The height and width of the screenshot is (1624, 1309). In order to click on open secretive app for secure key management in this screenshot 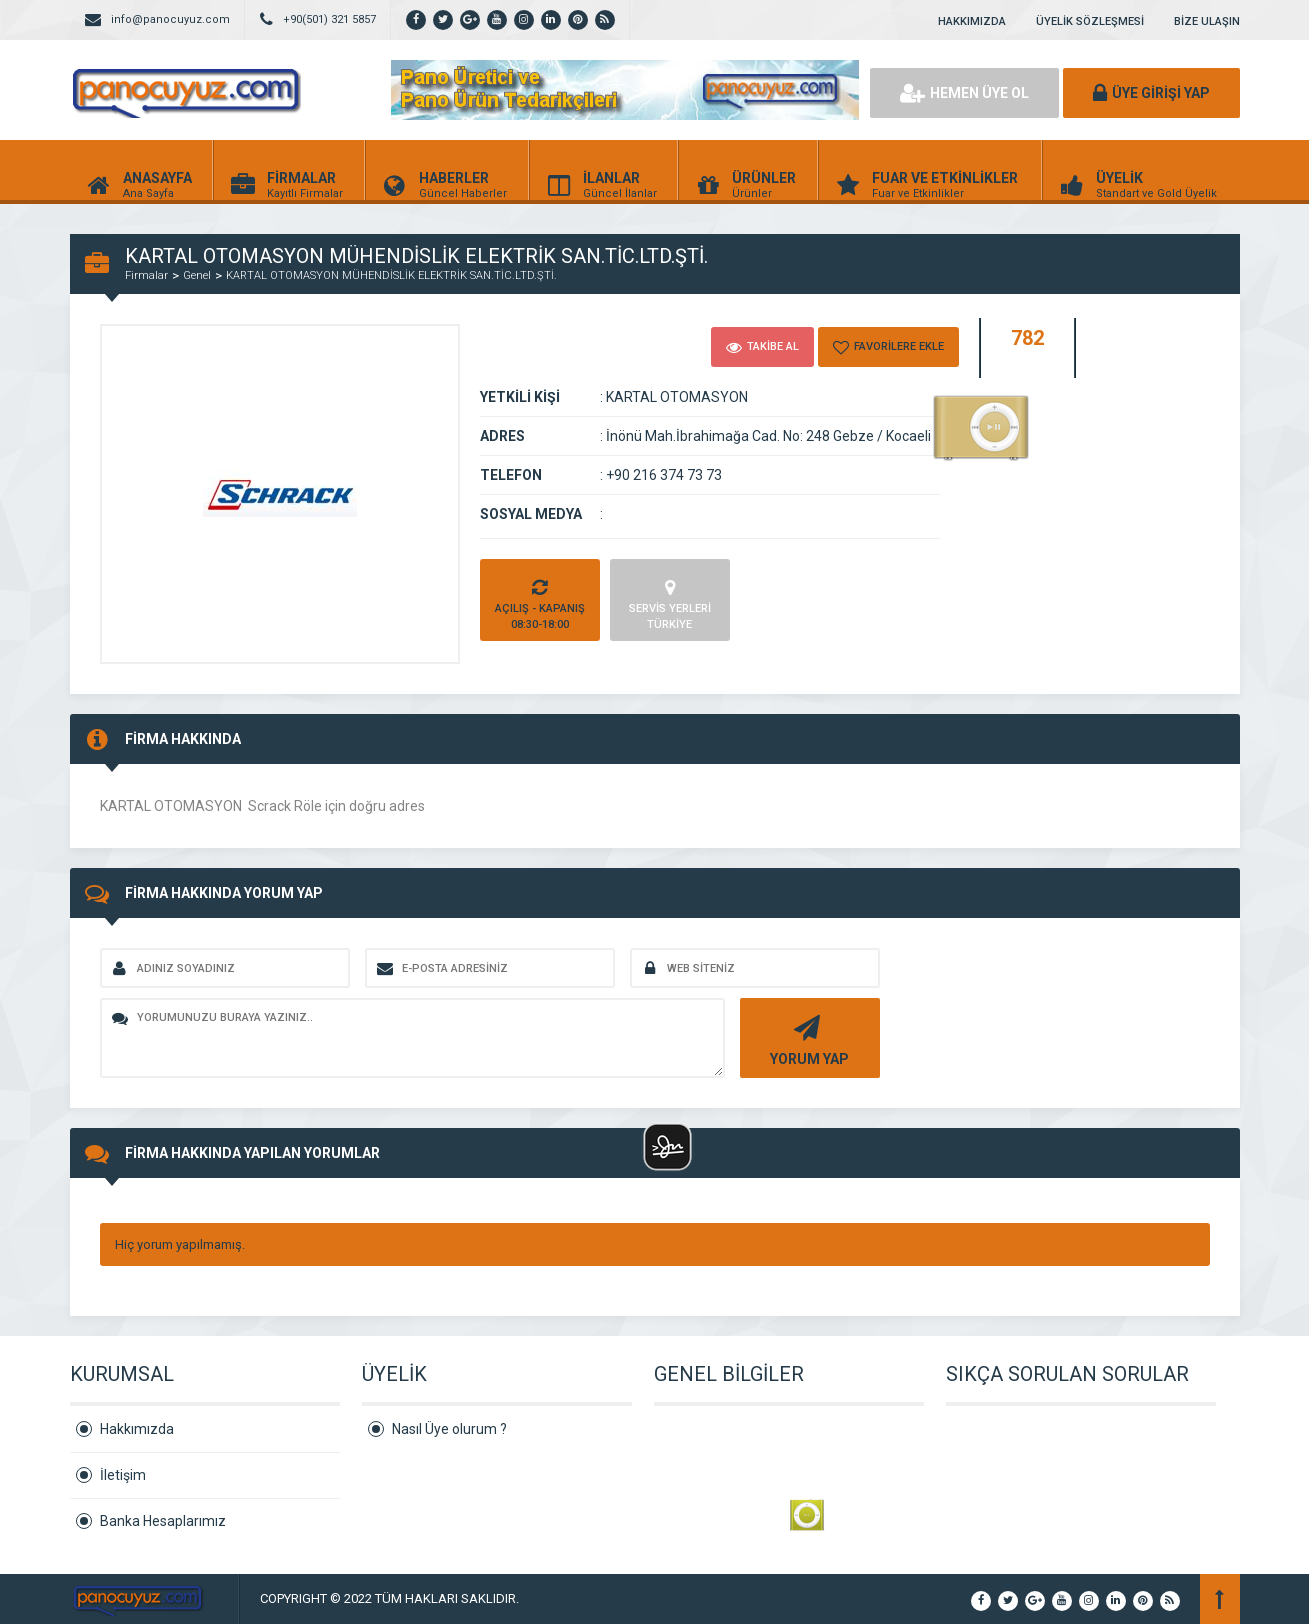, I will do `click(667, 1146)`.